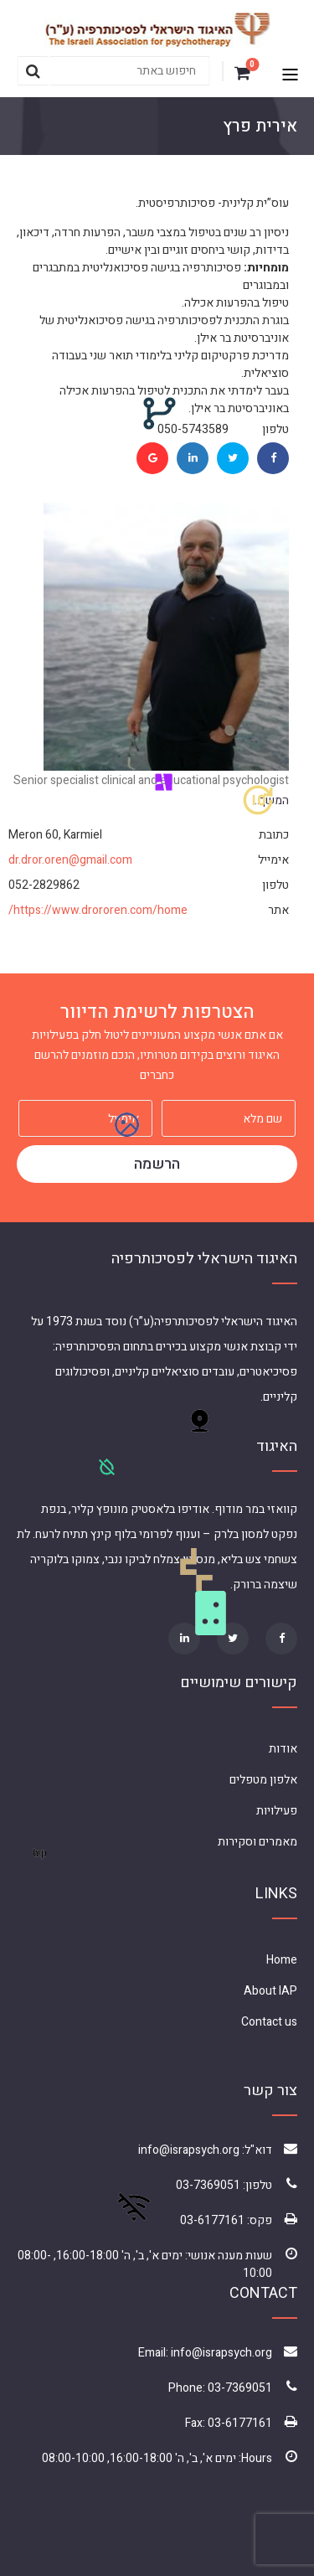 This screenshot has height=2576, width=314. I want to click on view image or photo gallery, so click(126, 1124).